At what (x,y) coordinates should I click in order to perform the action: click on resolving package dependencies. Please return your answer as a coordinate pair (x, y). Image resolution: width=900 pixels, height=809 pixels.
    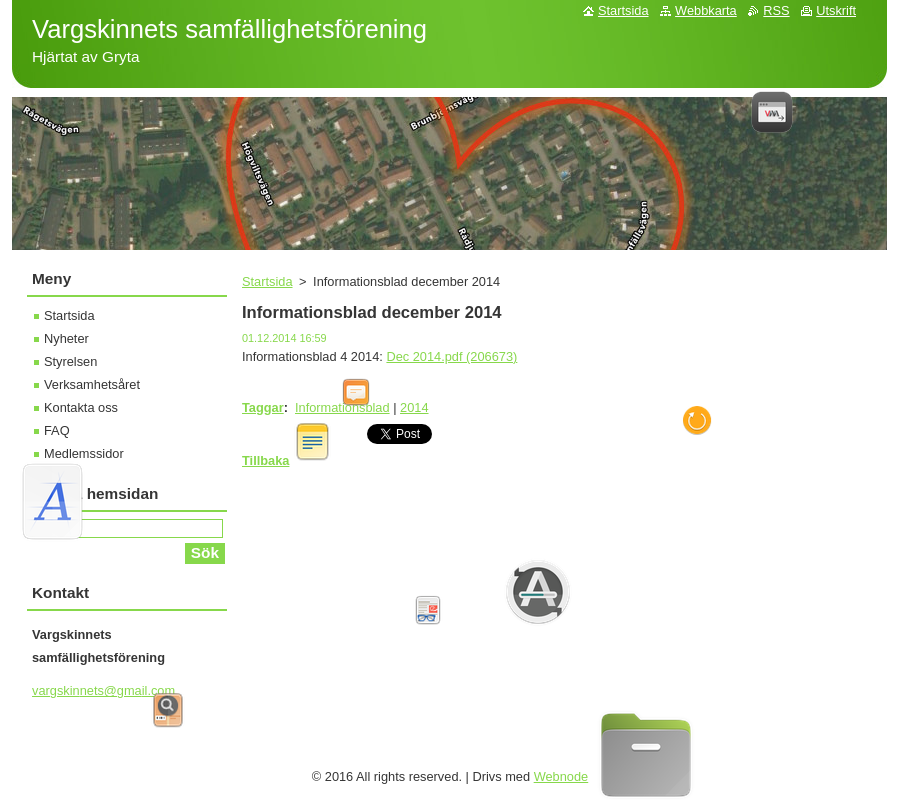
    Looking at the image, I should click on (168, 710).